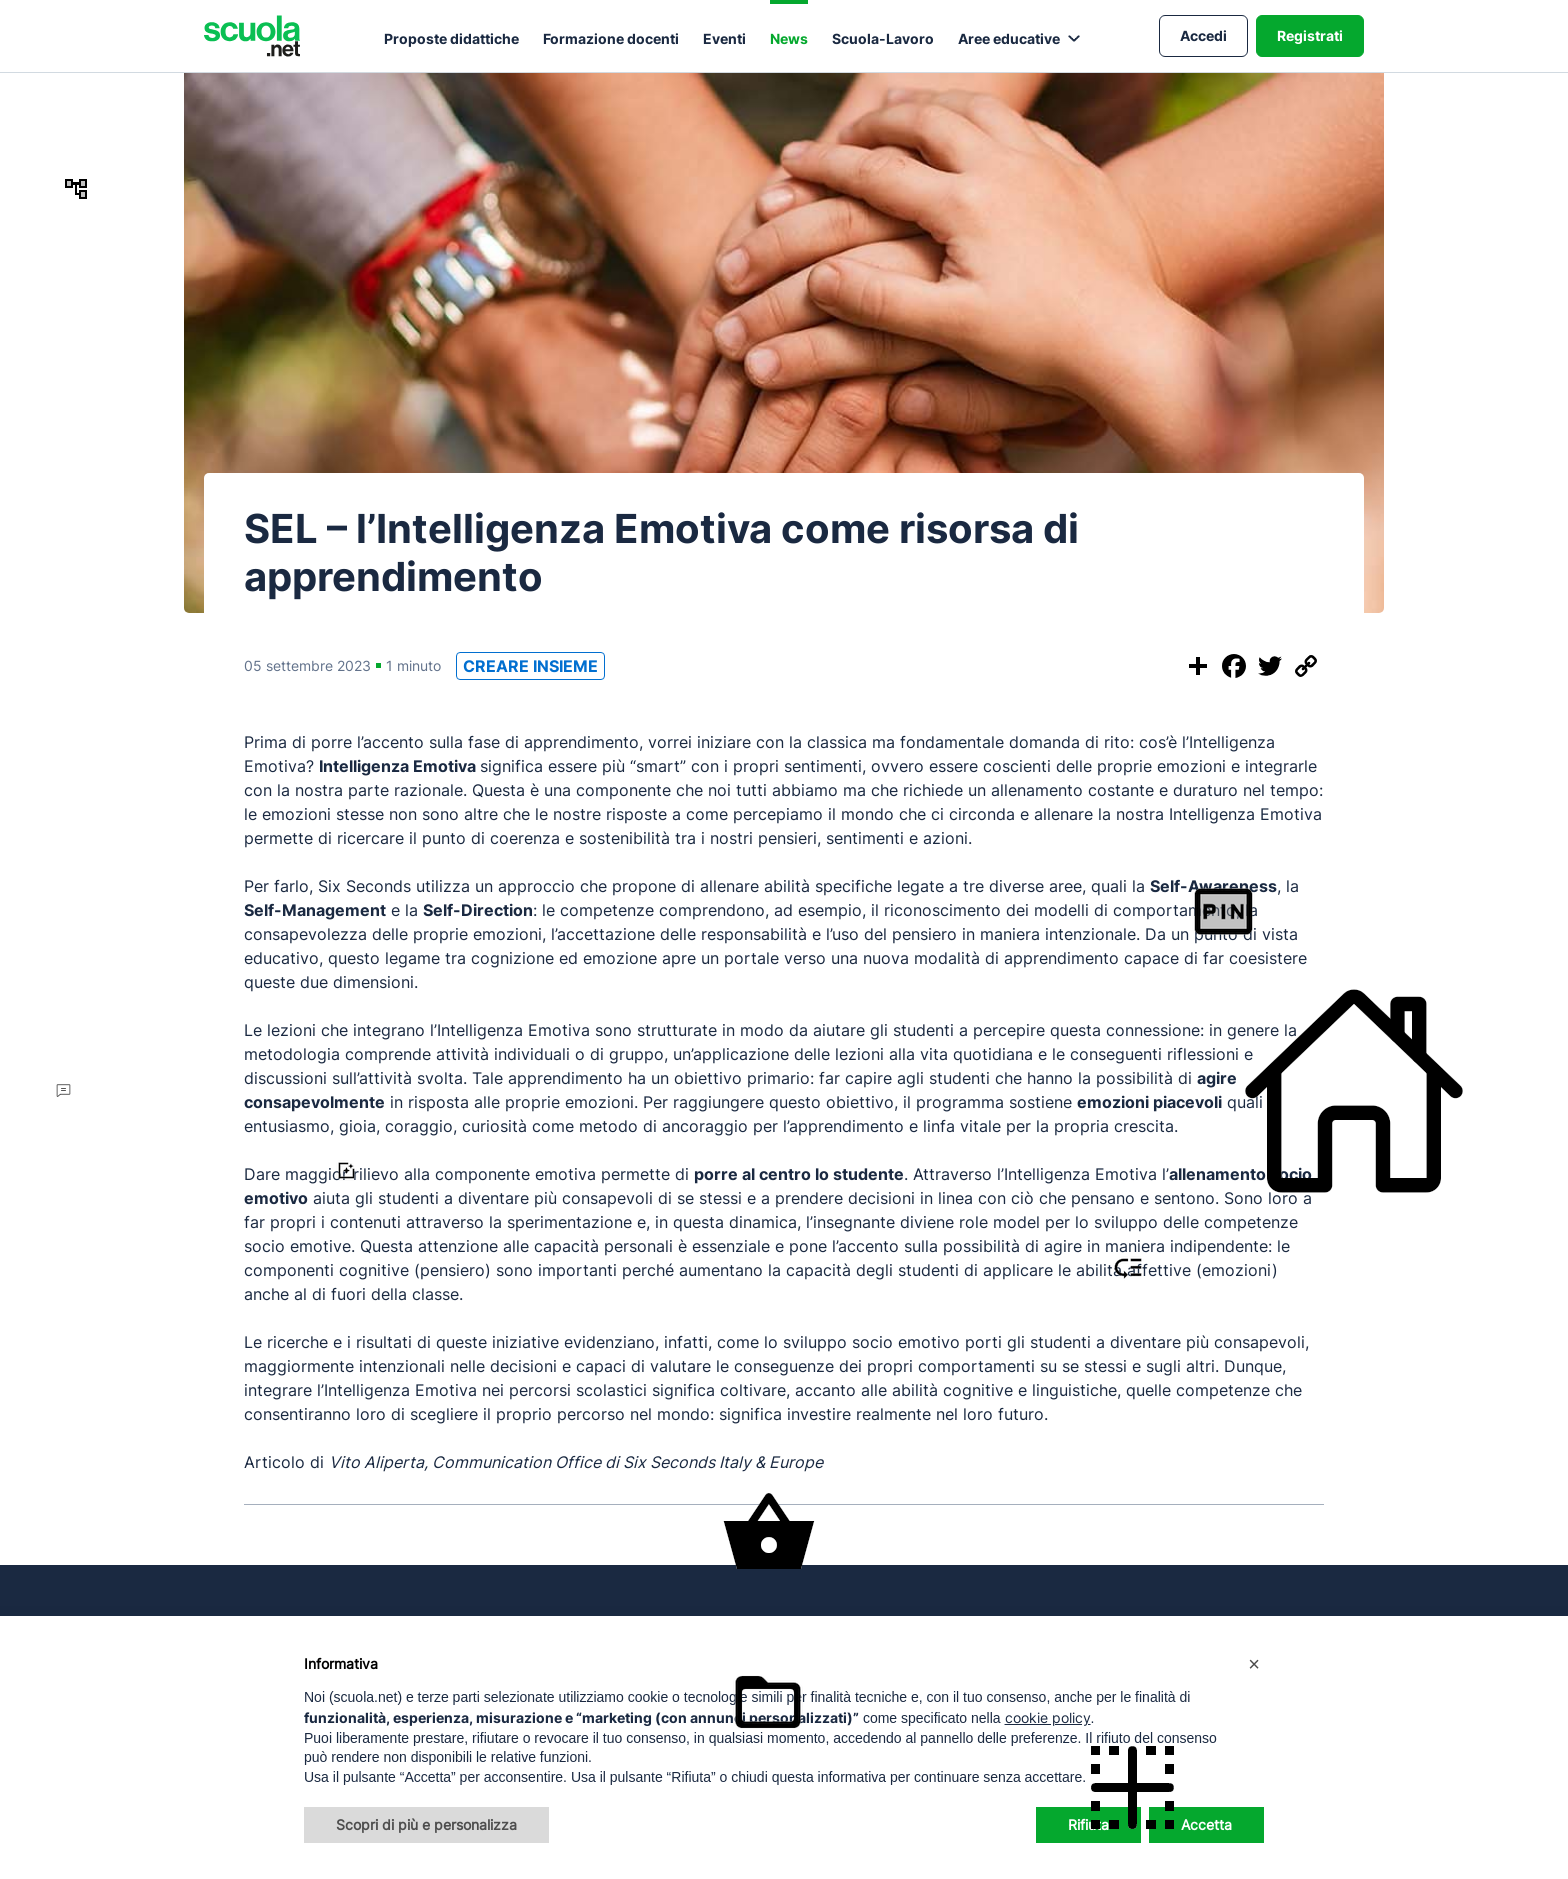  Describe the element at coordinates (769, 1533) in the screenshot. I see `view your shopping basket` at that location.